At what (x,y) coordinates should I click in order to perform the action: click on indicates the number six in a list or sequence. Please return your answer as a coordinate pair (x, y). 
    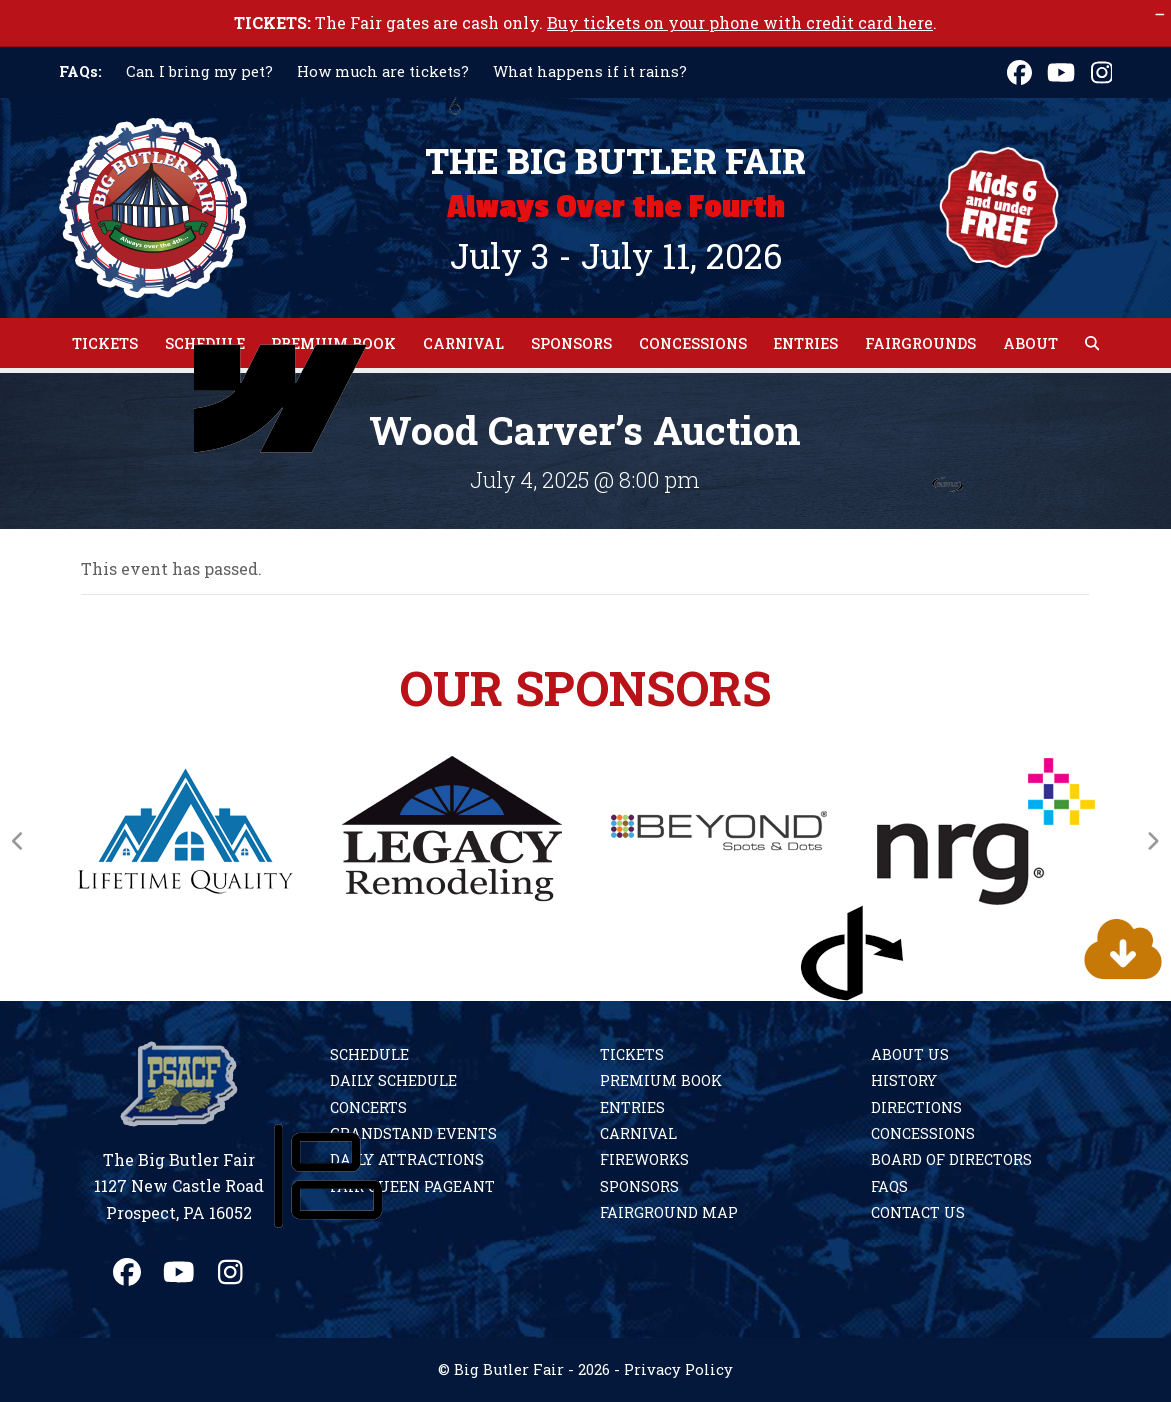
    Looking at the image, I should click on (455, 106).